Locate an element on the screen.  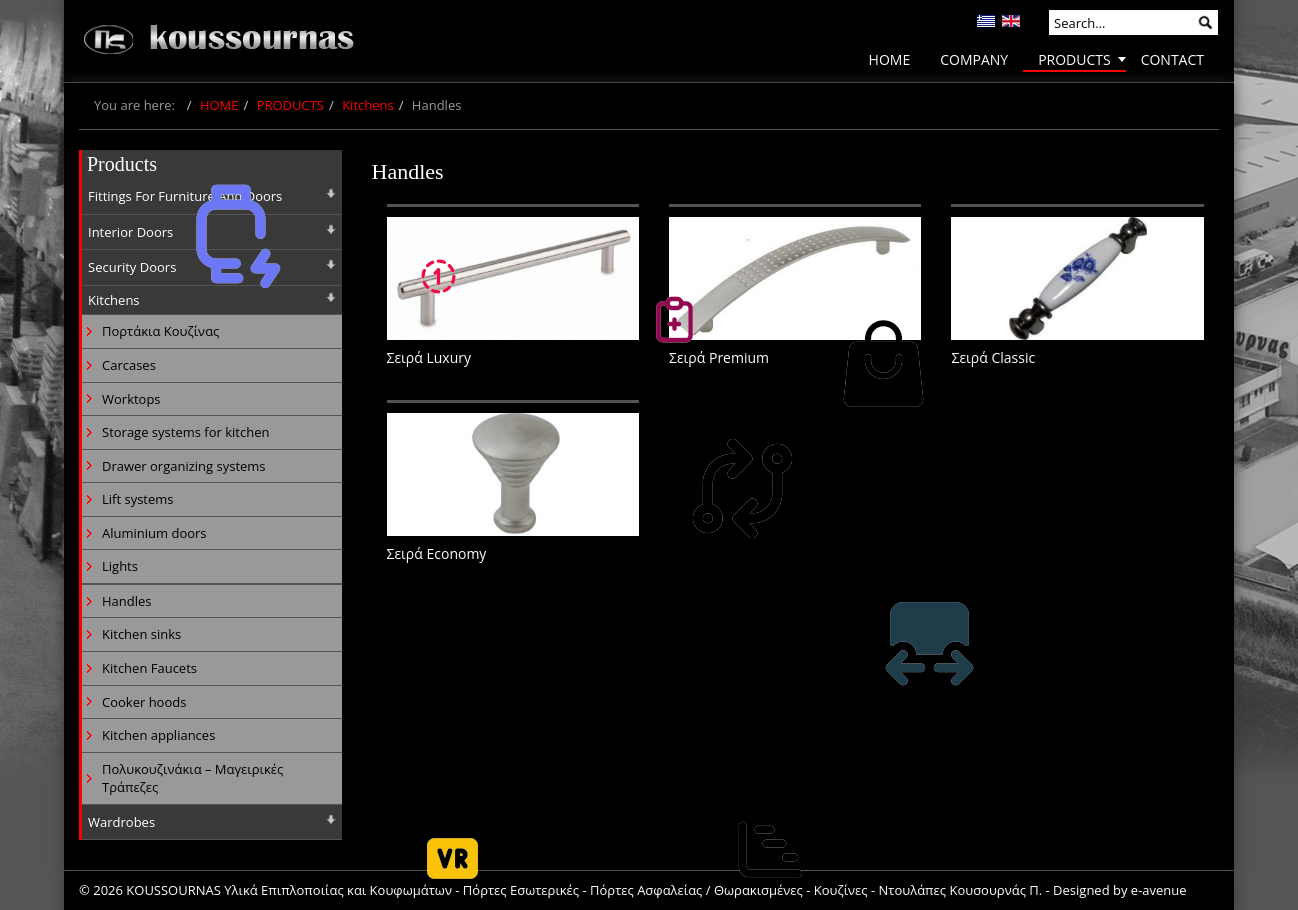
view project timeline or gantt chart is located at coordinates (770, 849).